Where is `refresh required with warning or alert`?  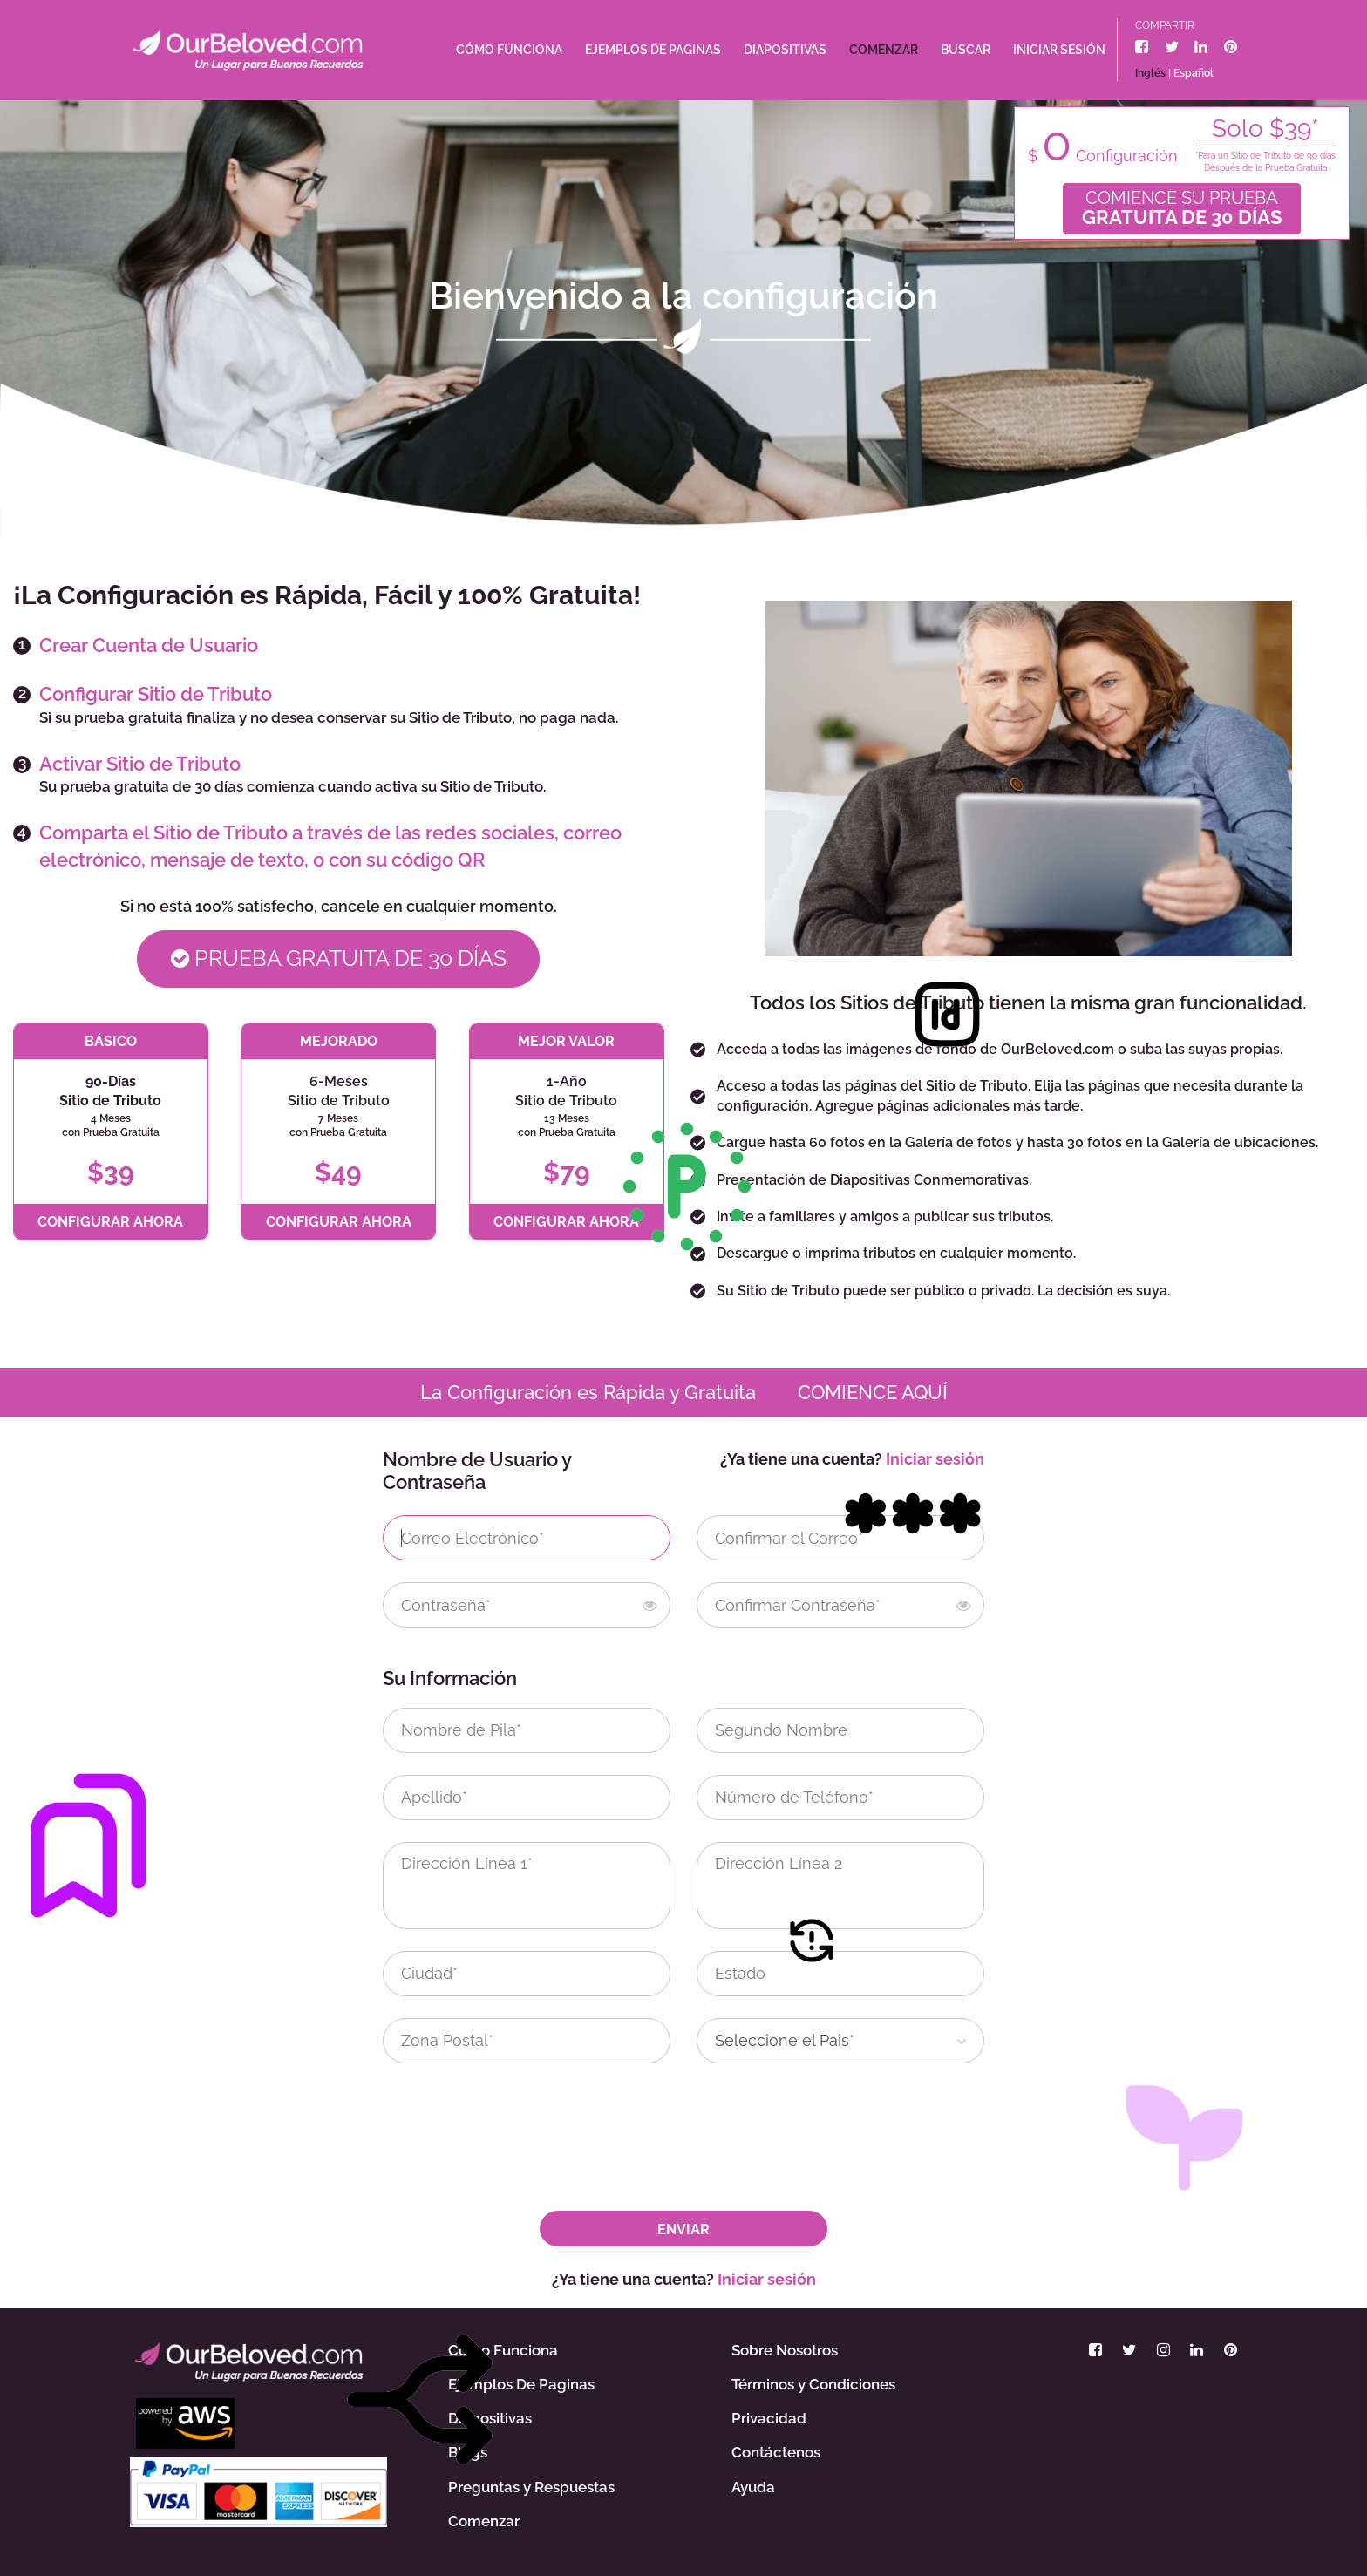
refresh required with warning or alert is located at coordinates (812, 1940).